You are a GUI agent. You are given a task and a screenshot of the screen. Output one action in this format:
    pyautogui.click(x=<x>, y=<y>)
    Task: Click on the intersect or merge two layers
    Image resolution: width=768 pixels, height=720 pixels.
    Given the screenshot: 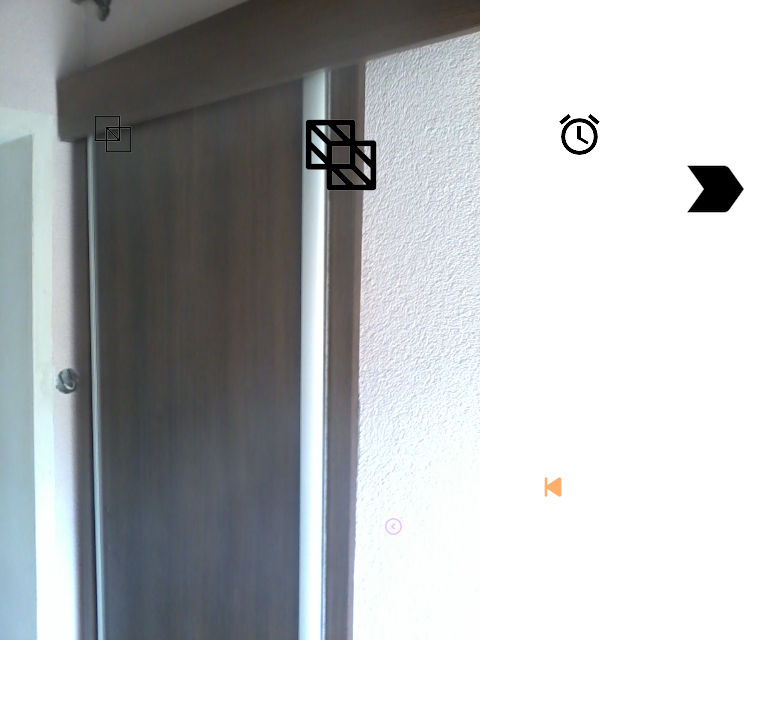 What is the action you would take?
    pyautogui.click(x=113, y=134)
    